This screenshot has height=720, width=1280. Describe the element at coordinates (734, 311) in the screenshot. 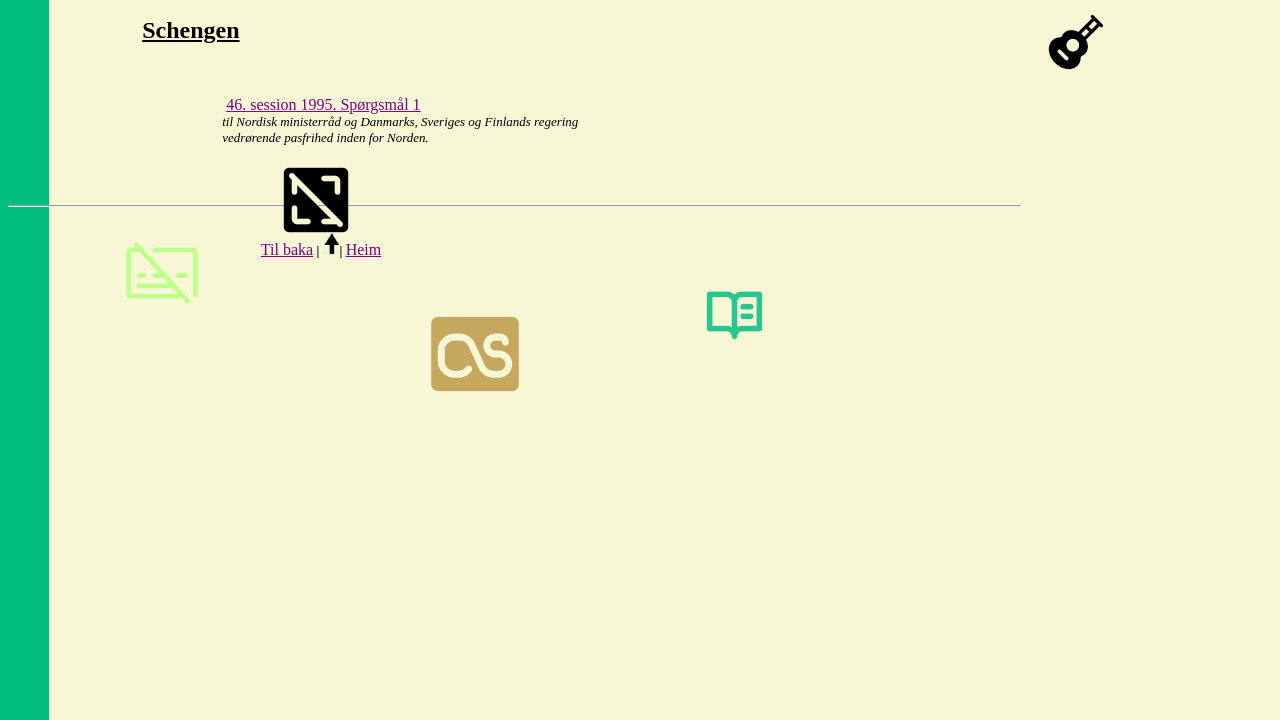

I see `open reading mode or e-reader` at that location.